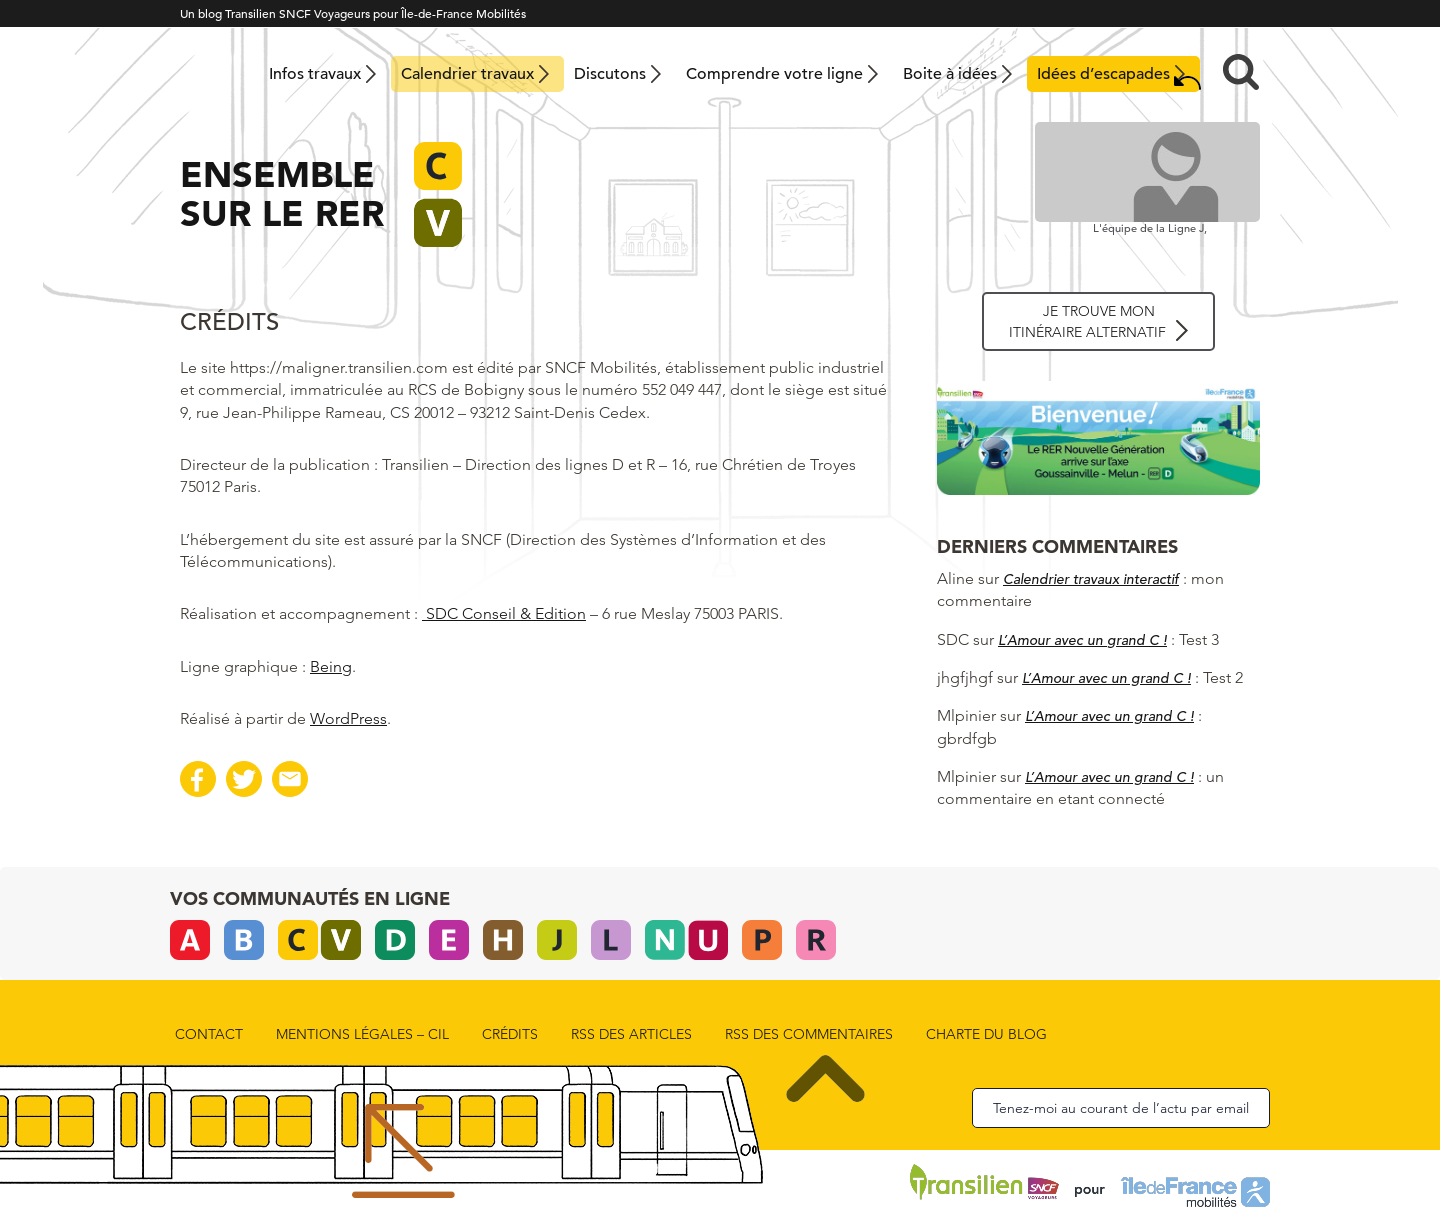 This screenshot has height=1223, width=1440. What do you see at coordinates (825, 1074) in the screenshot?
I see `collapse an expanded section` at bounding box center [825, 1074].